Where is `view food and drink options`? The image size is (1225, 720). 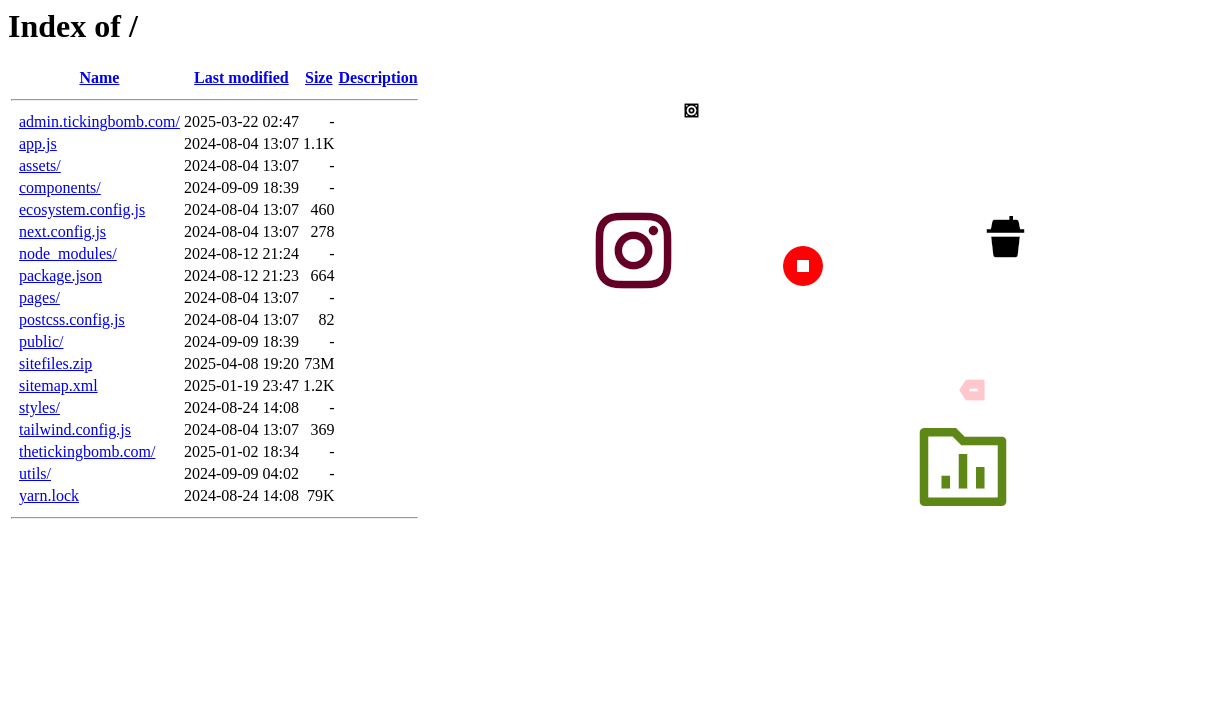 view food and drink options is located at coordinates (1005, 238).